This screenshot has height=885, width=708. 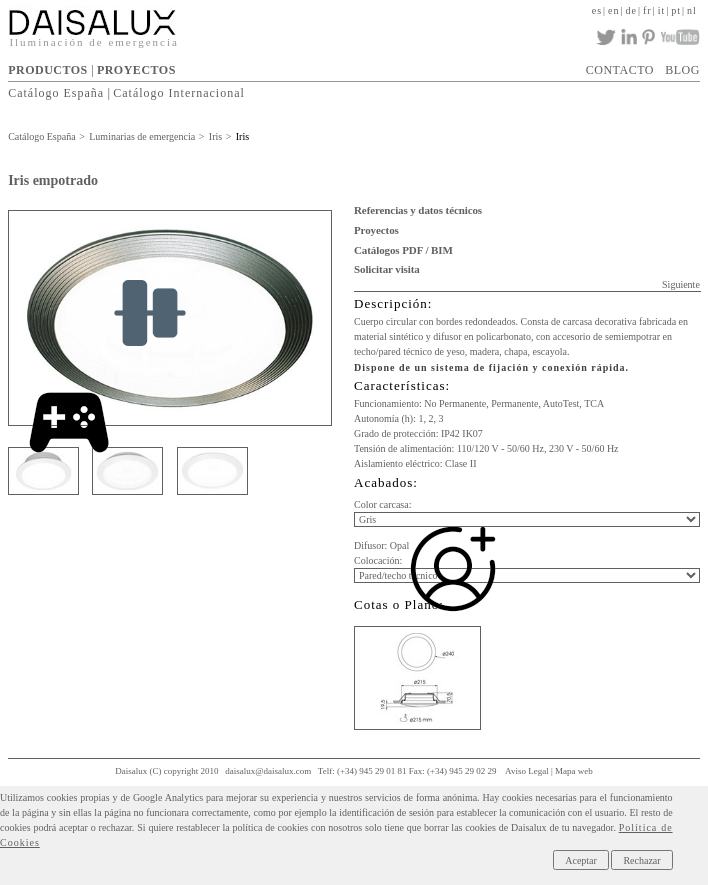 I want to click on add a new user or contact, so click(x=453, y=569).